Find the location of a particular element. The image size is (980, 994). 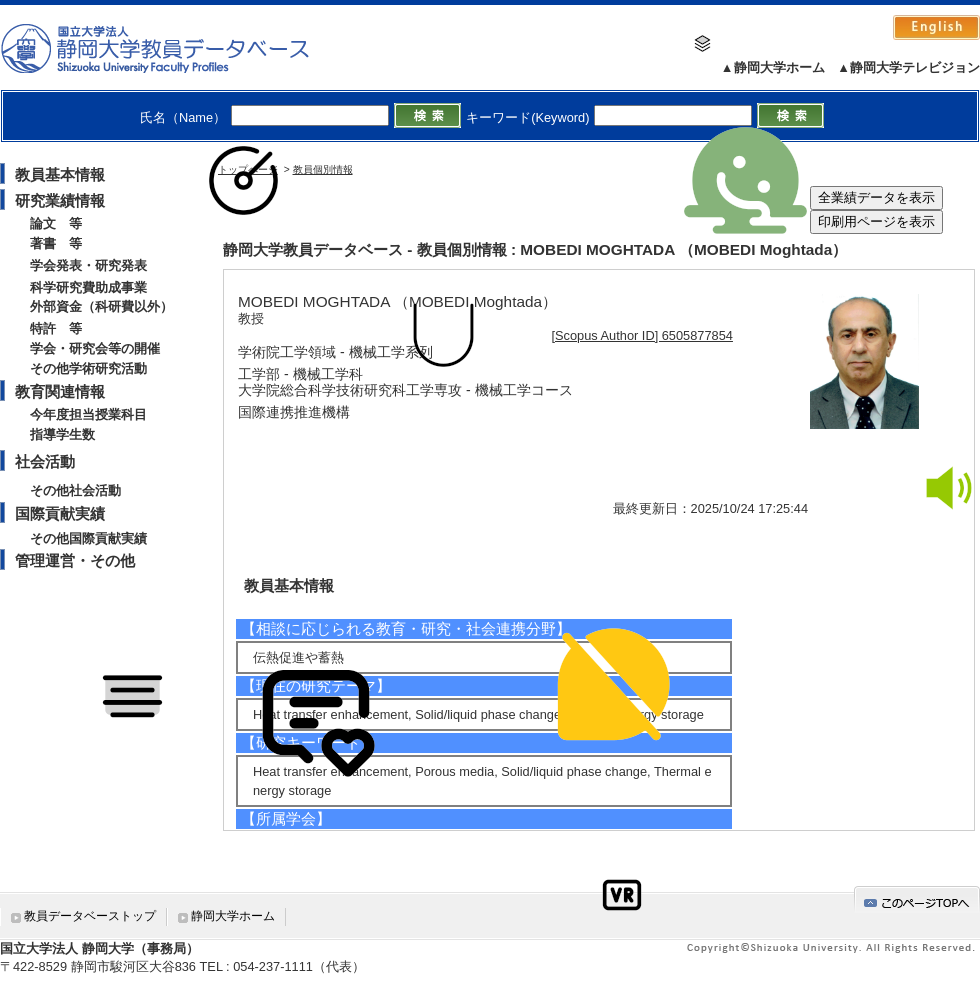

mute or disable chat notifications is located at coordinates (611, 686).